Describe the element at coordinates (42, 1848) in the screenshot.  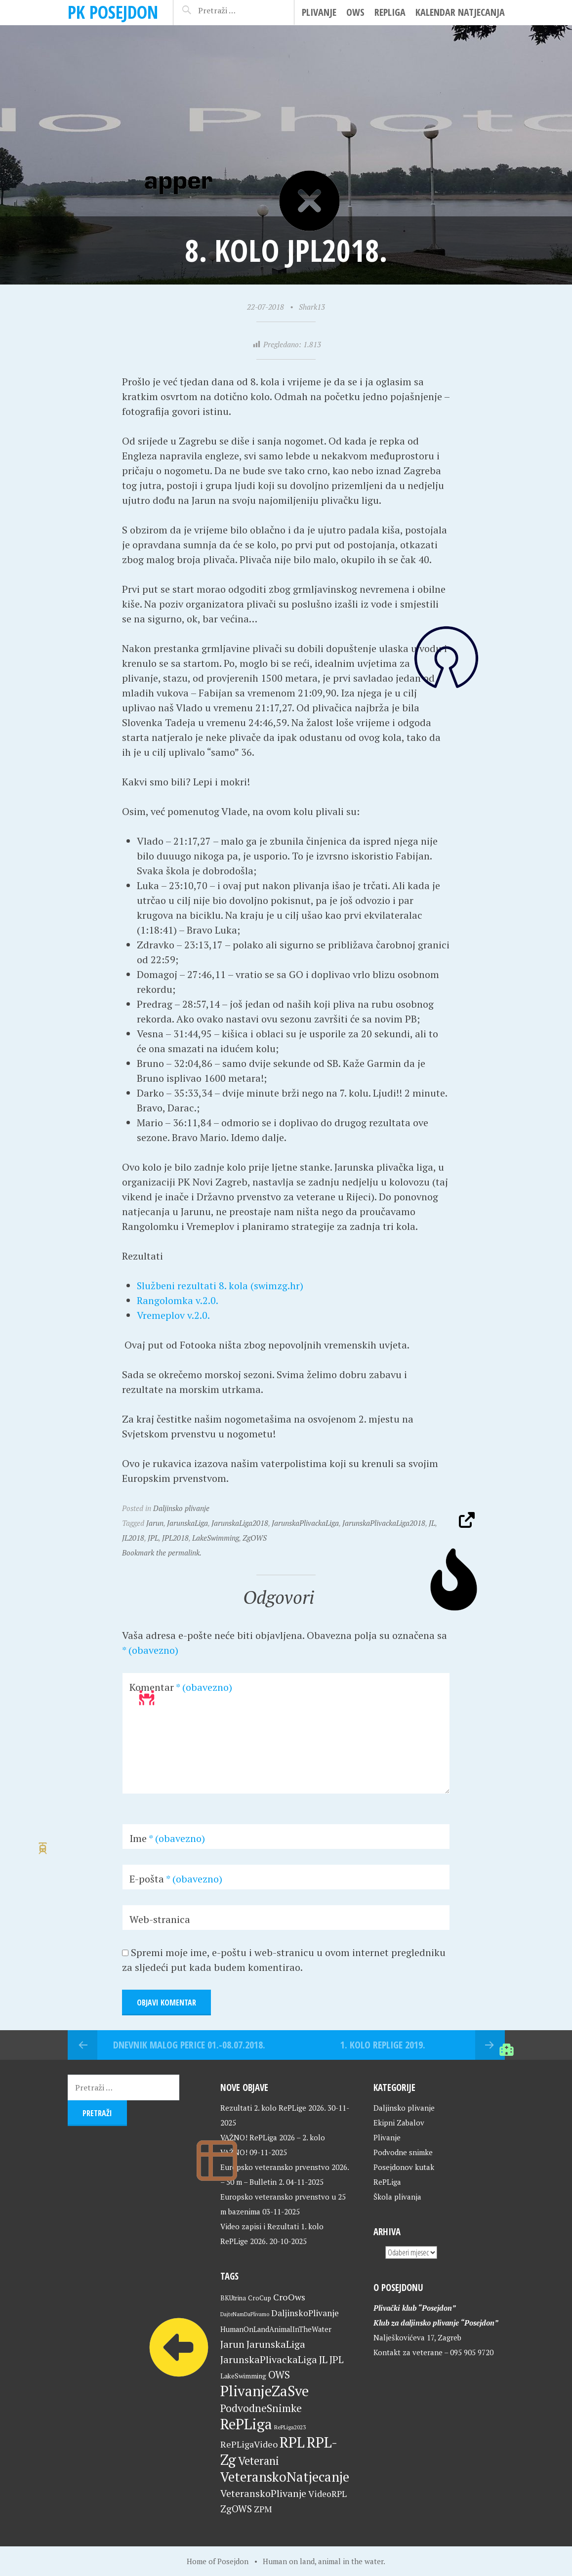
I see `access public transit or tram routes` at that location.